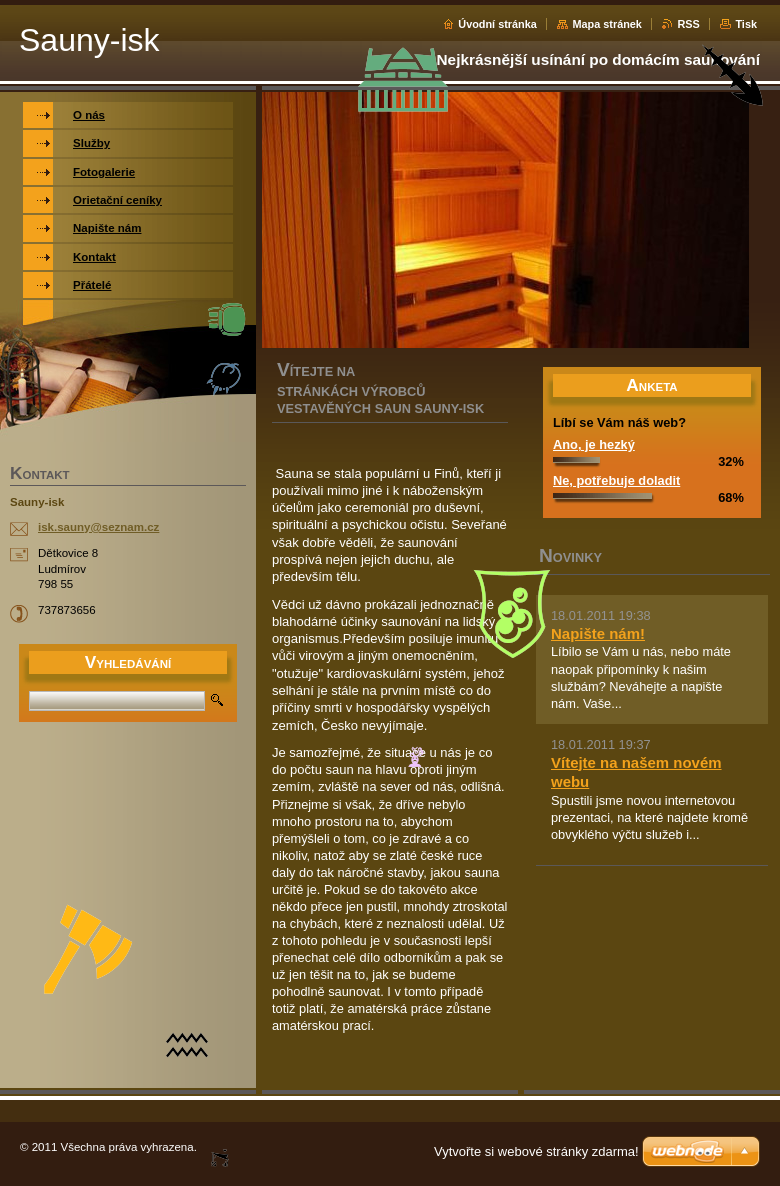 The width and height of the screenshot is (780, 1186). I want to click on equip a tribal or primitive accessory, so click(223, 379).